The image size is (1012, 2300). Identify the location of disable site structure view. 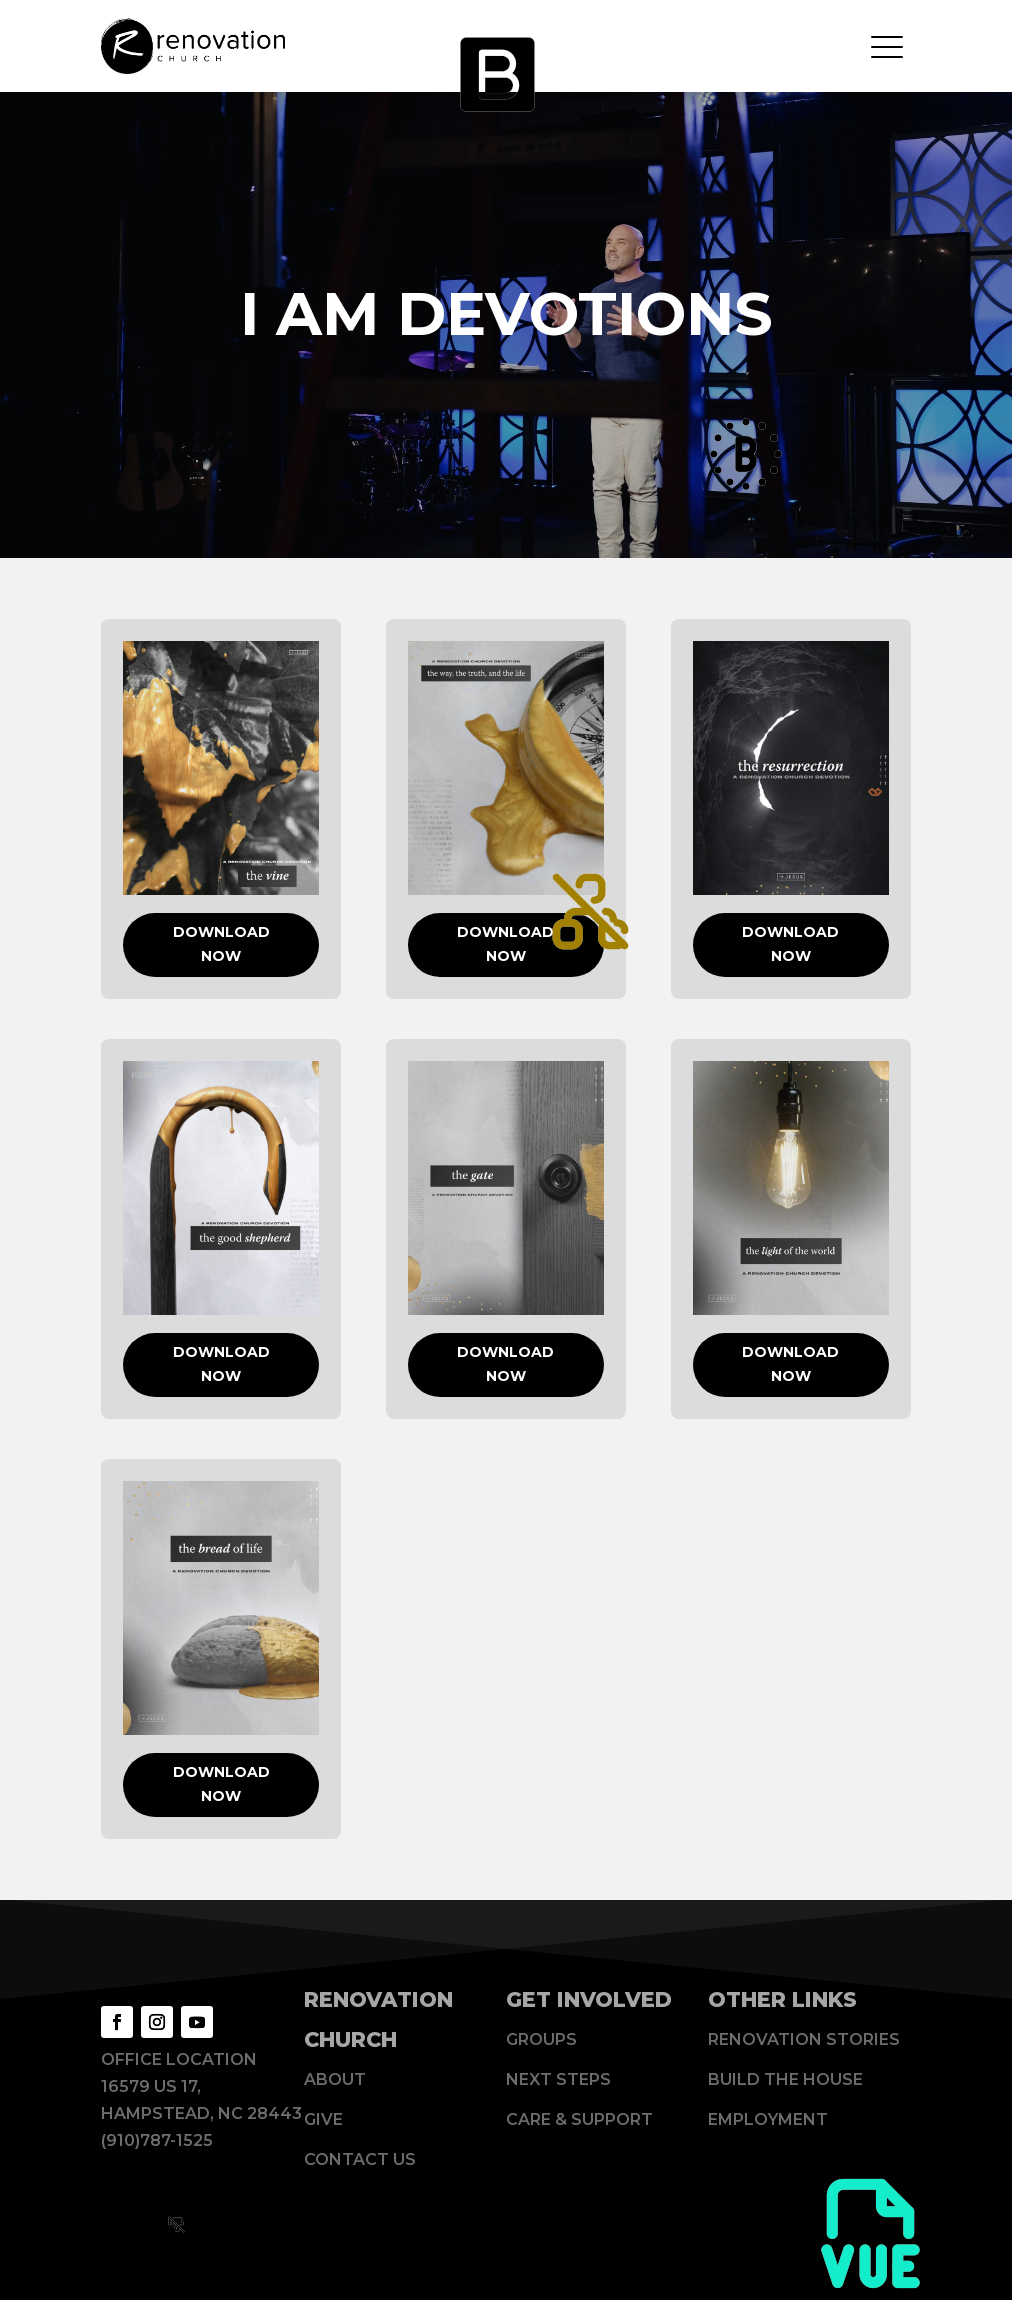
(590, 911).